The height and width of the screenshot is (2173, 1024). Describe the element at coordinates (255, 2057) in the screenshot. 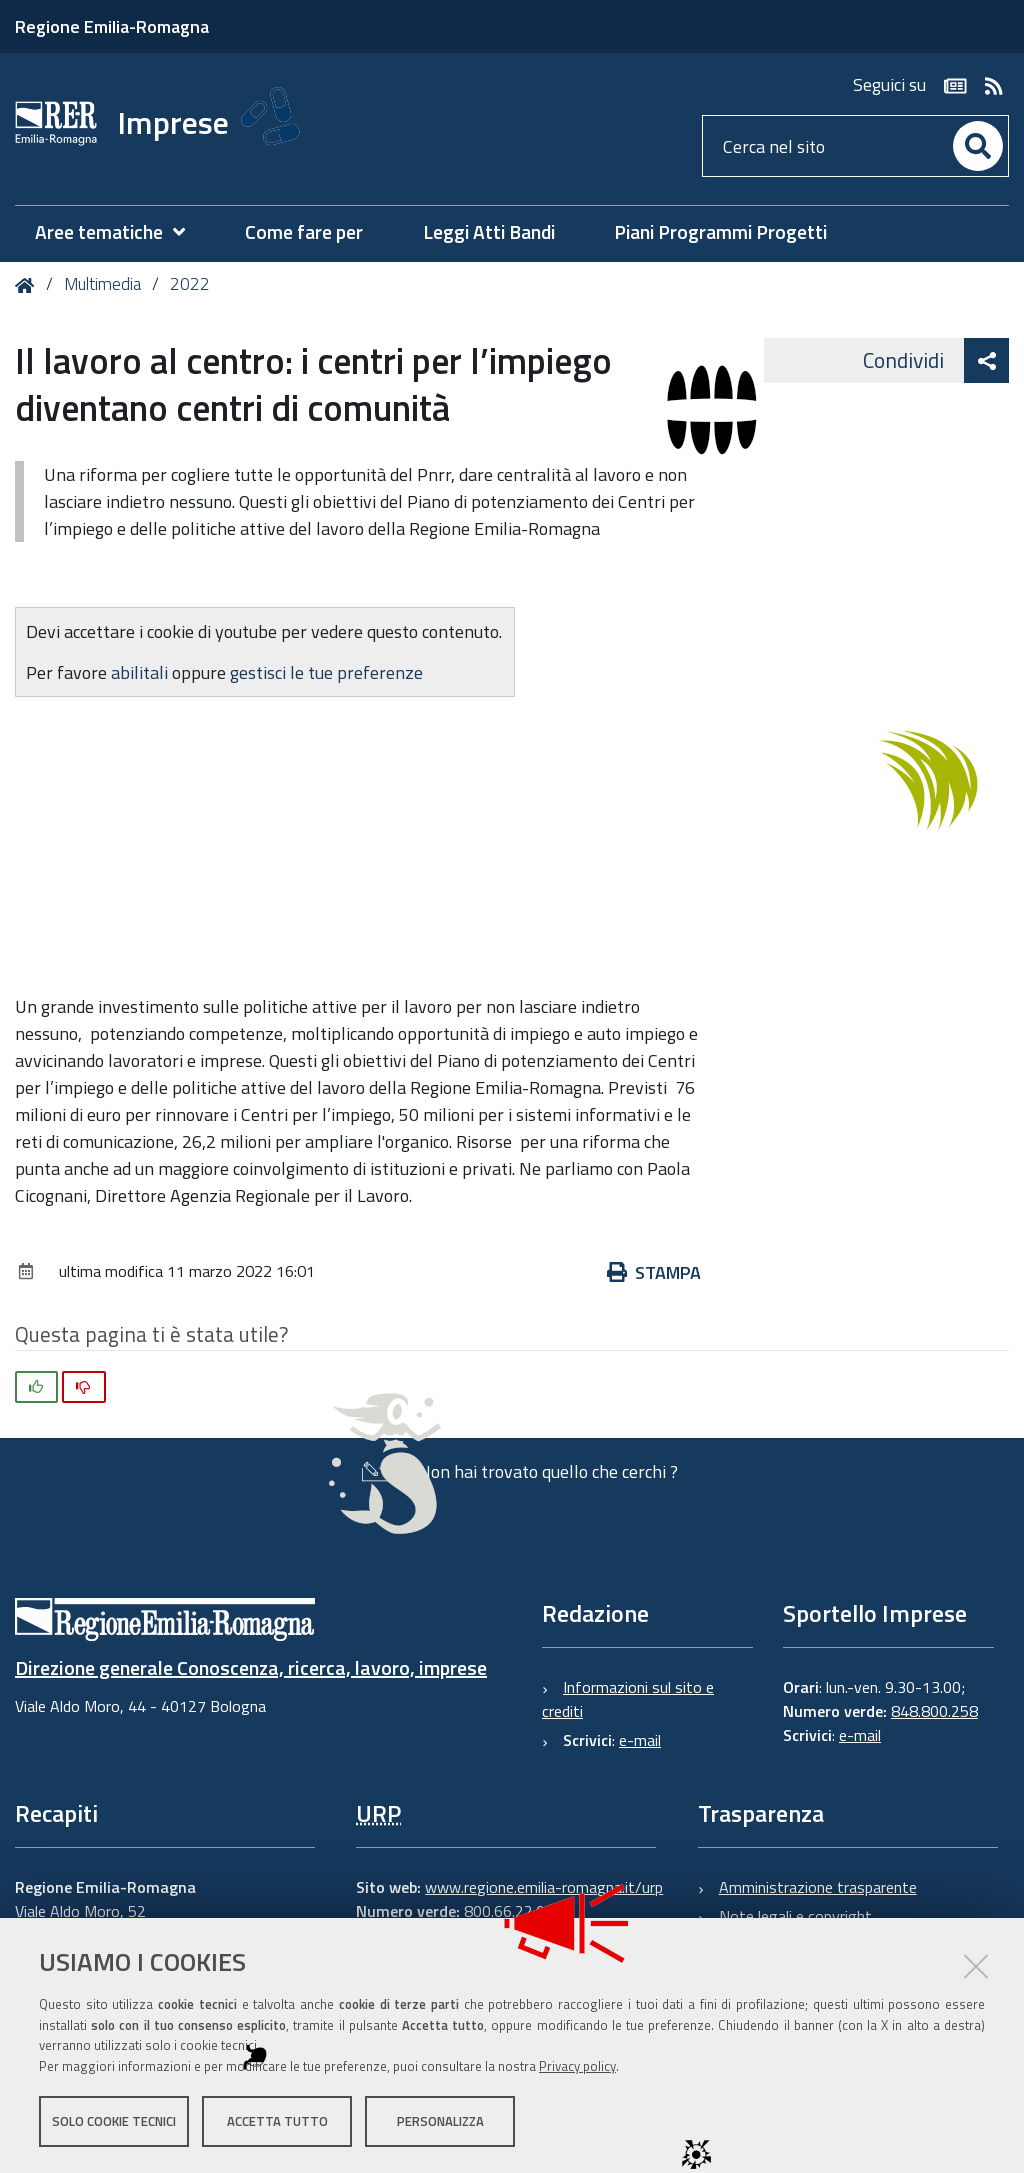

I see `view digestive health information` at that location.